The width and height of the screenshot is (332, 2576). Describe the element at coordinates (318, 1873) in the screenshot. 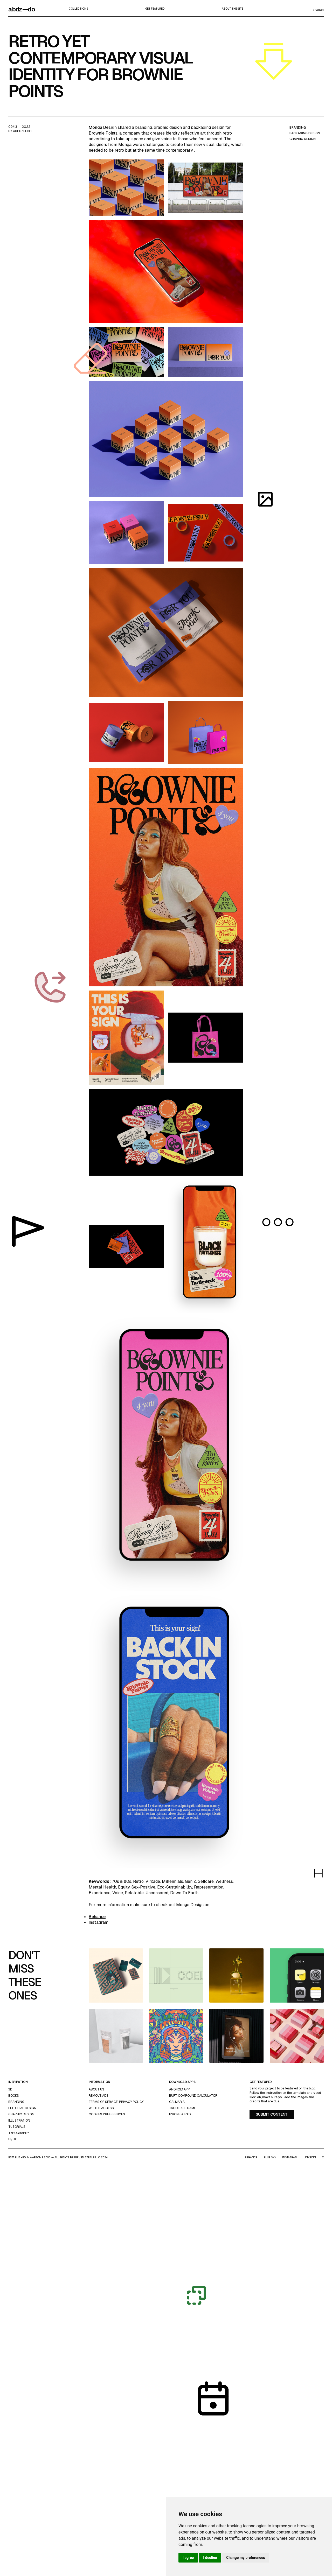

I see `apply heading text formatting` at that location.